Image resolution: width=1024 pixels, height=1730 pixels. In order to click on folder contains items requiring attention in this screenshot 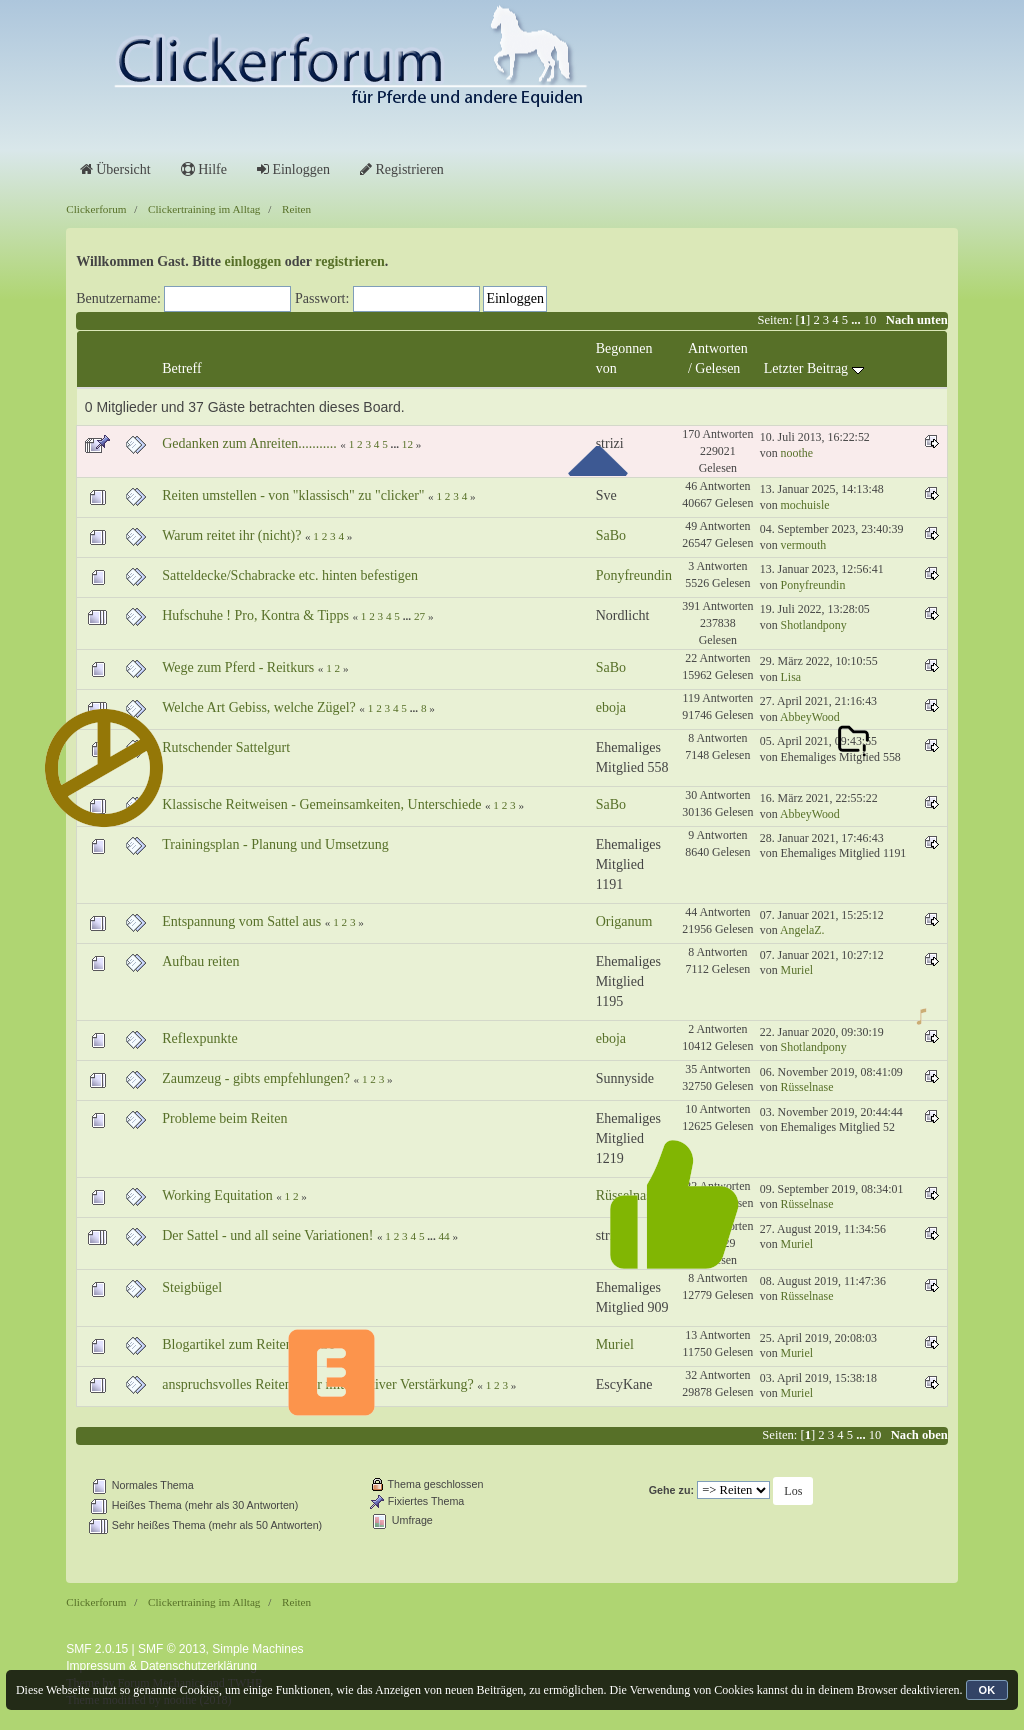, I will do `click(853, 739)`.